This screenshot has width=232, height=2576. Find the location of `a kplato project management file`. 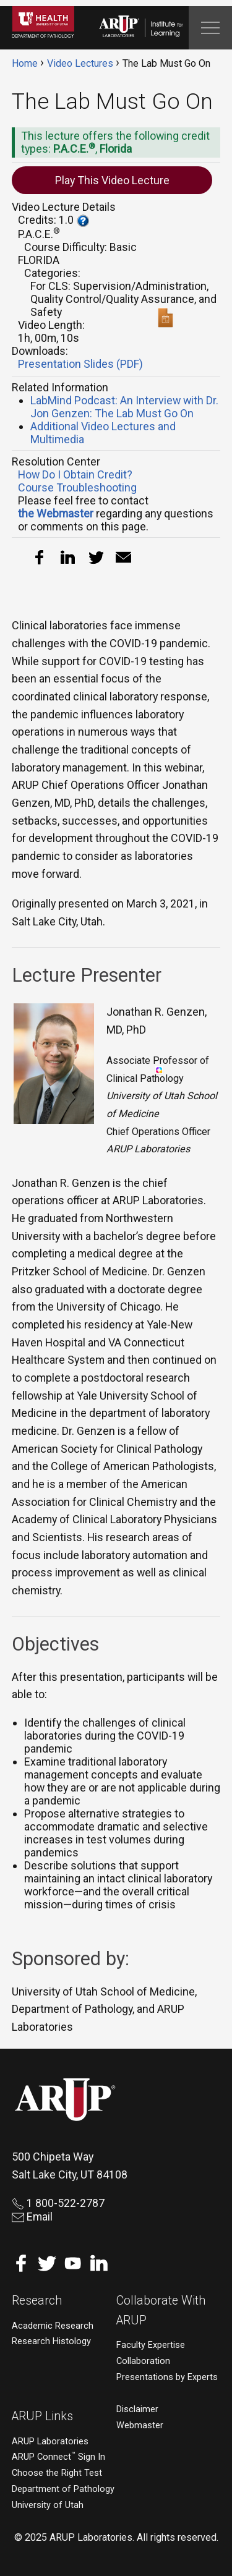

a kplato project management file is located at coordinates (165, 318).